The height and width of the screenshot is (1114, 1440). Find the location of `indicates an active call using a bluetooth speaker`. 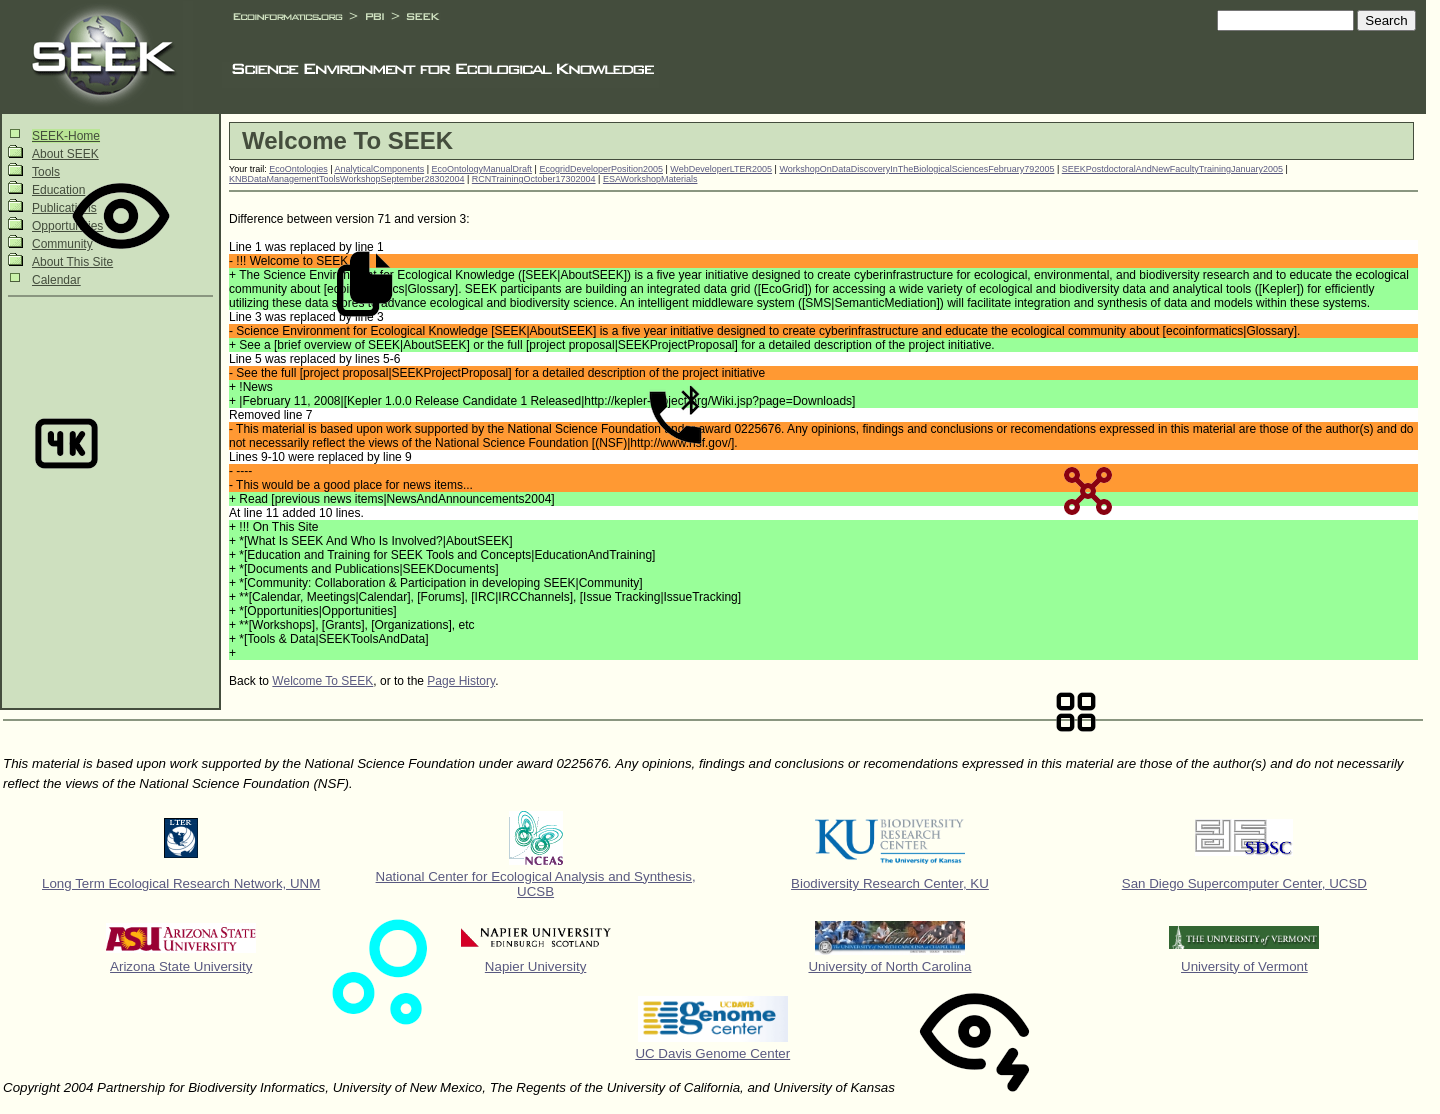

indicates an active call using a bluetooth speaker is located at coordinates (675, 417).